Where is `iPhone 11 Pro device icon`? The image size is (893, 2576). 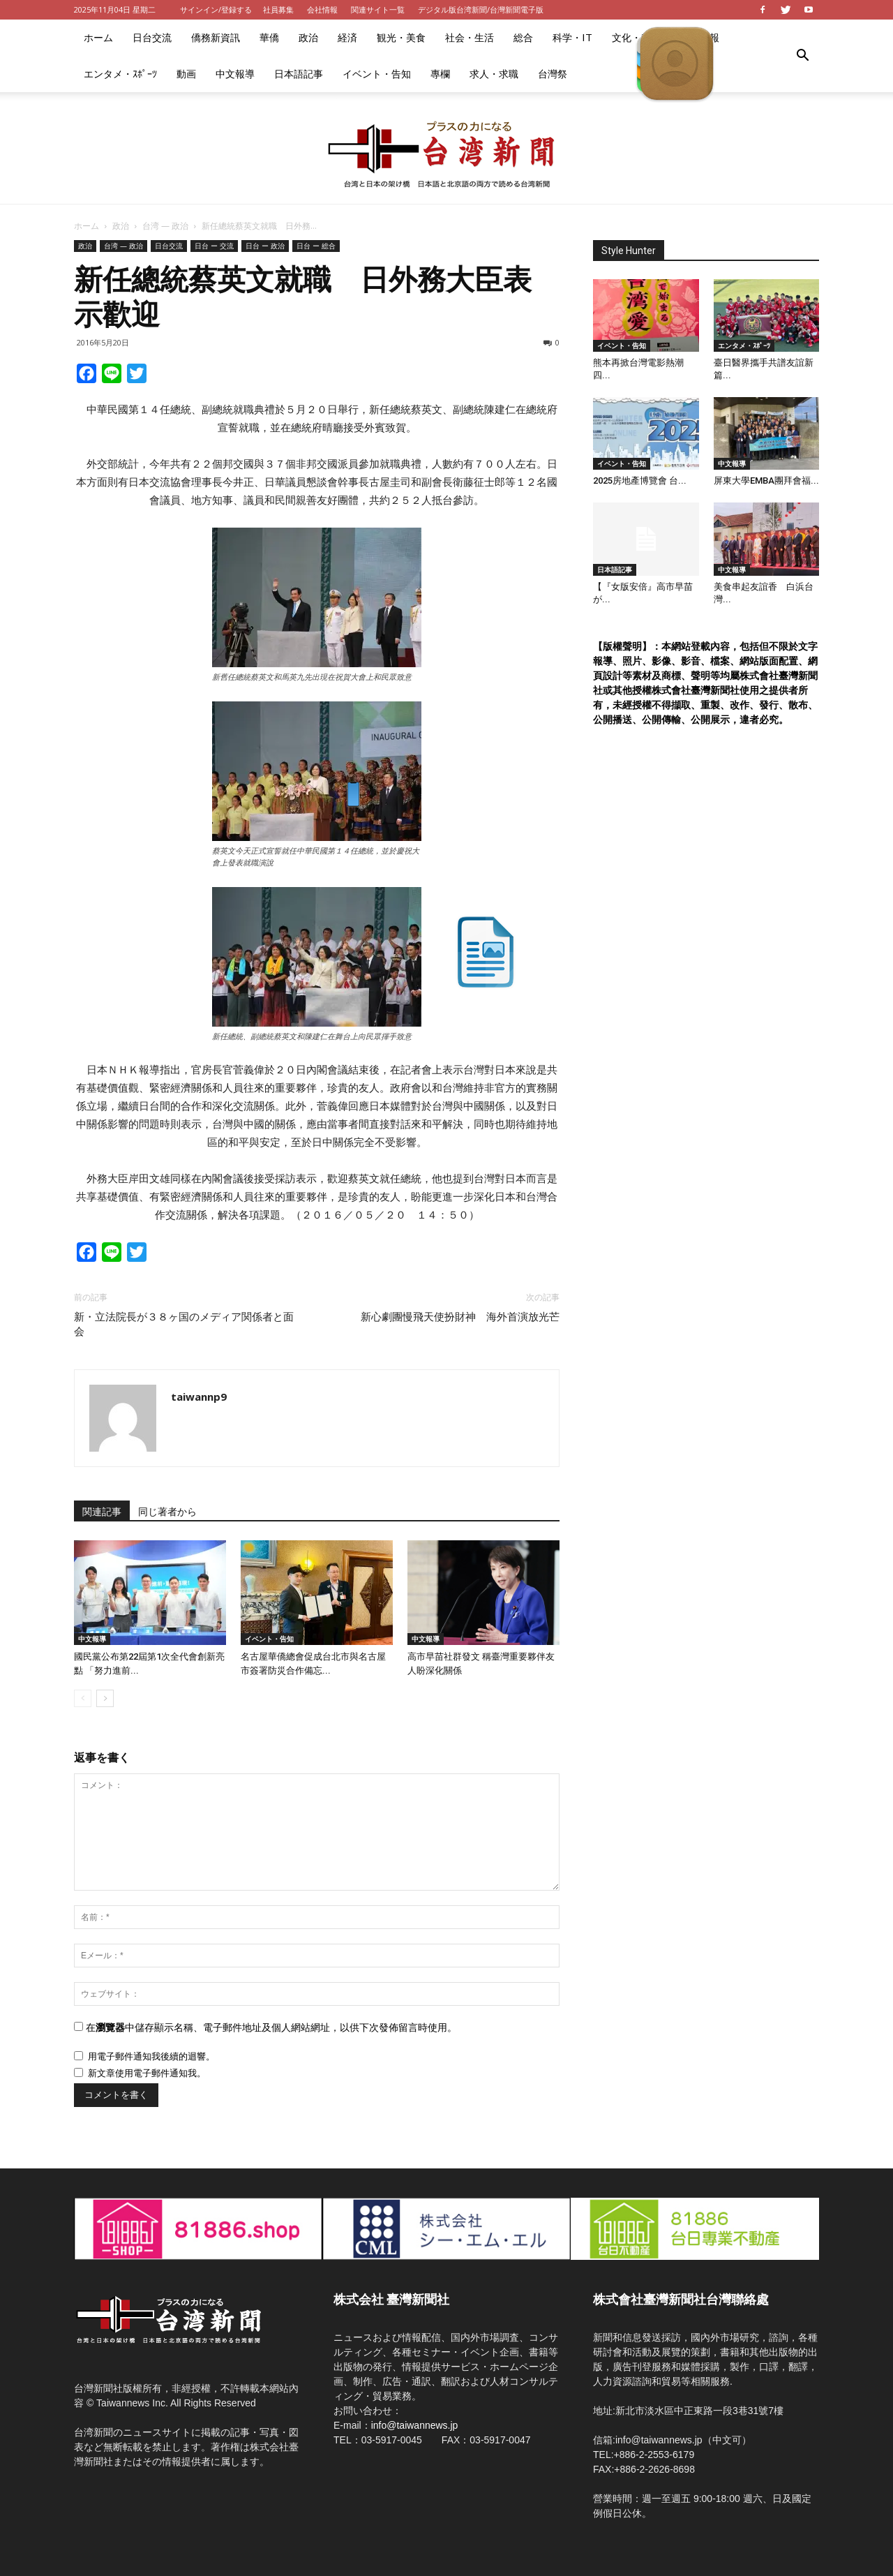
iPhone 11 Pro device icon is located at coordinates (353, 794).